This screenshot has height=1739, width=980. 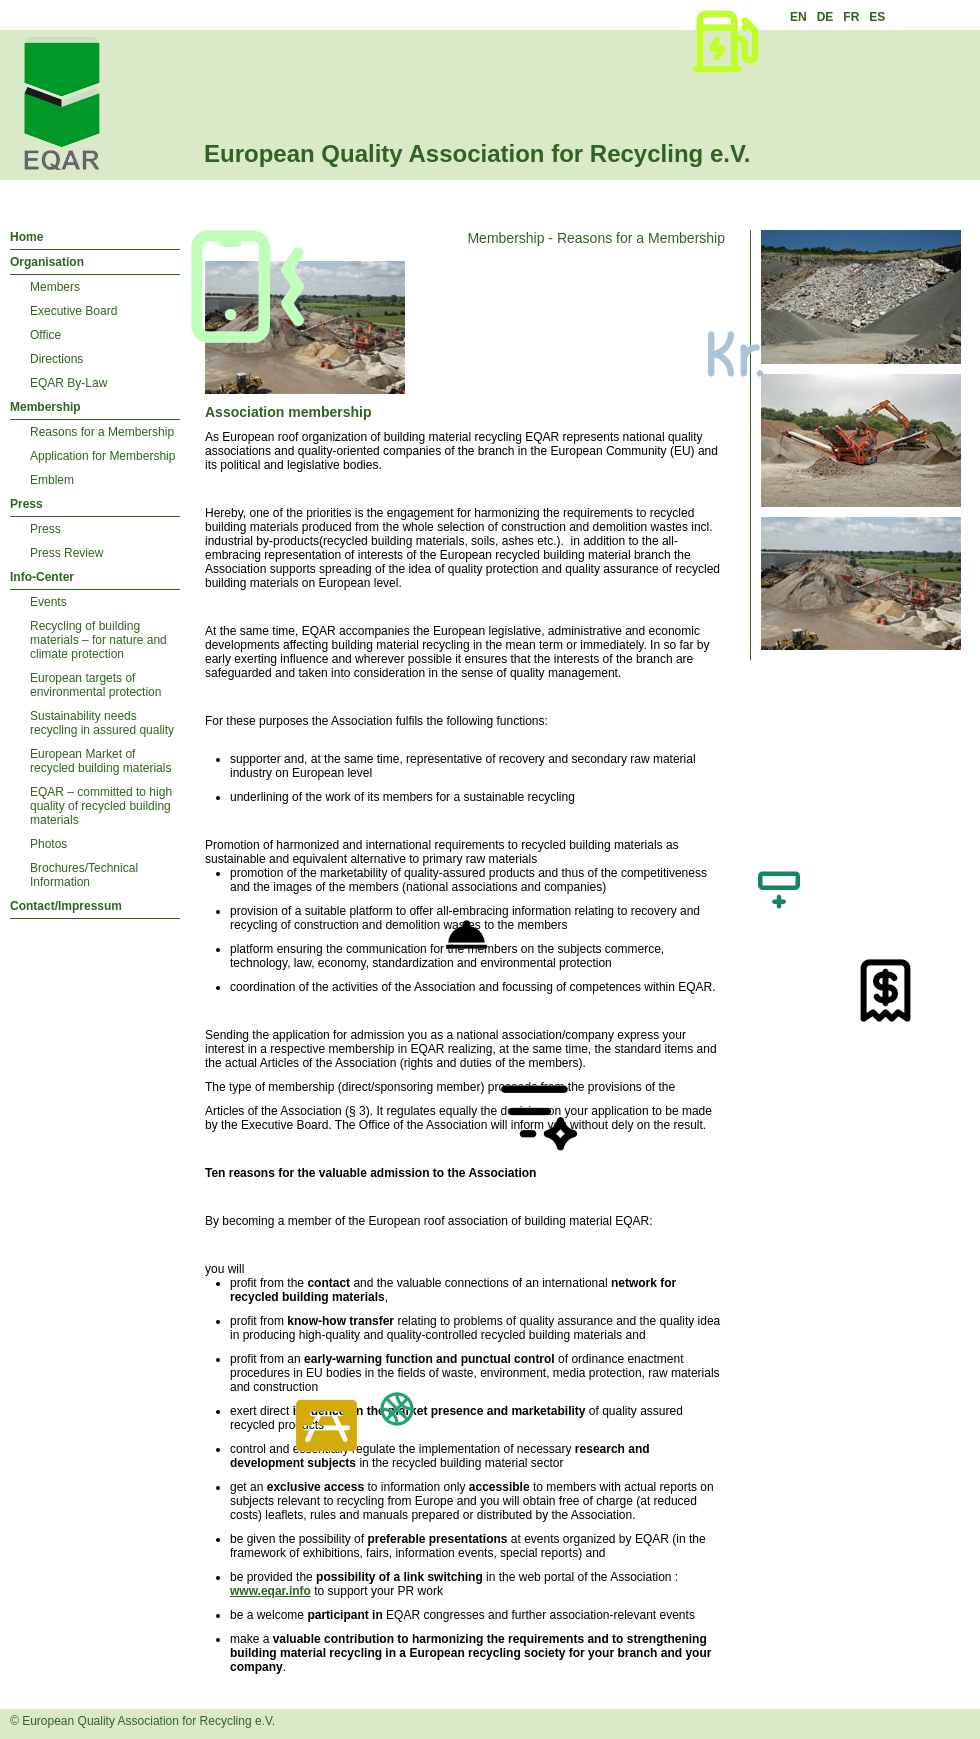 What do you see at coordinates (326, 1425) in the screenshot?
I see `indicates a picnic area or rest stop` at bounding box center [326, 1425].